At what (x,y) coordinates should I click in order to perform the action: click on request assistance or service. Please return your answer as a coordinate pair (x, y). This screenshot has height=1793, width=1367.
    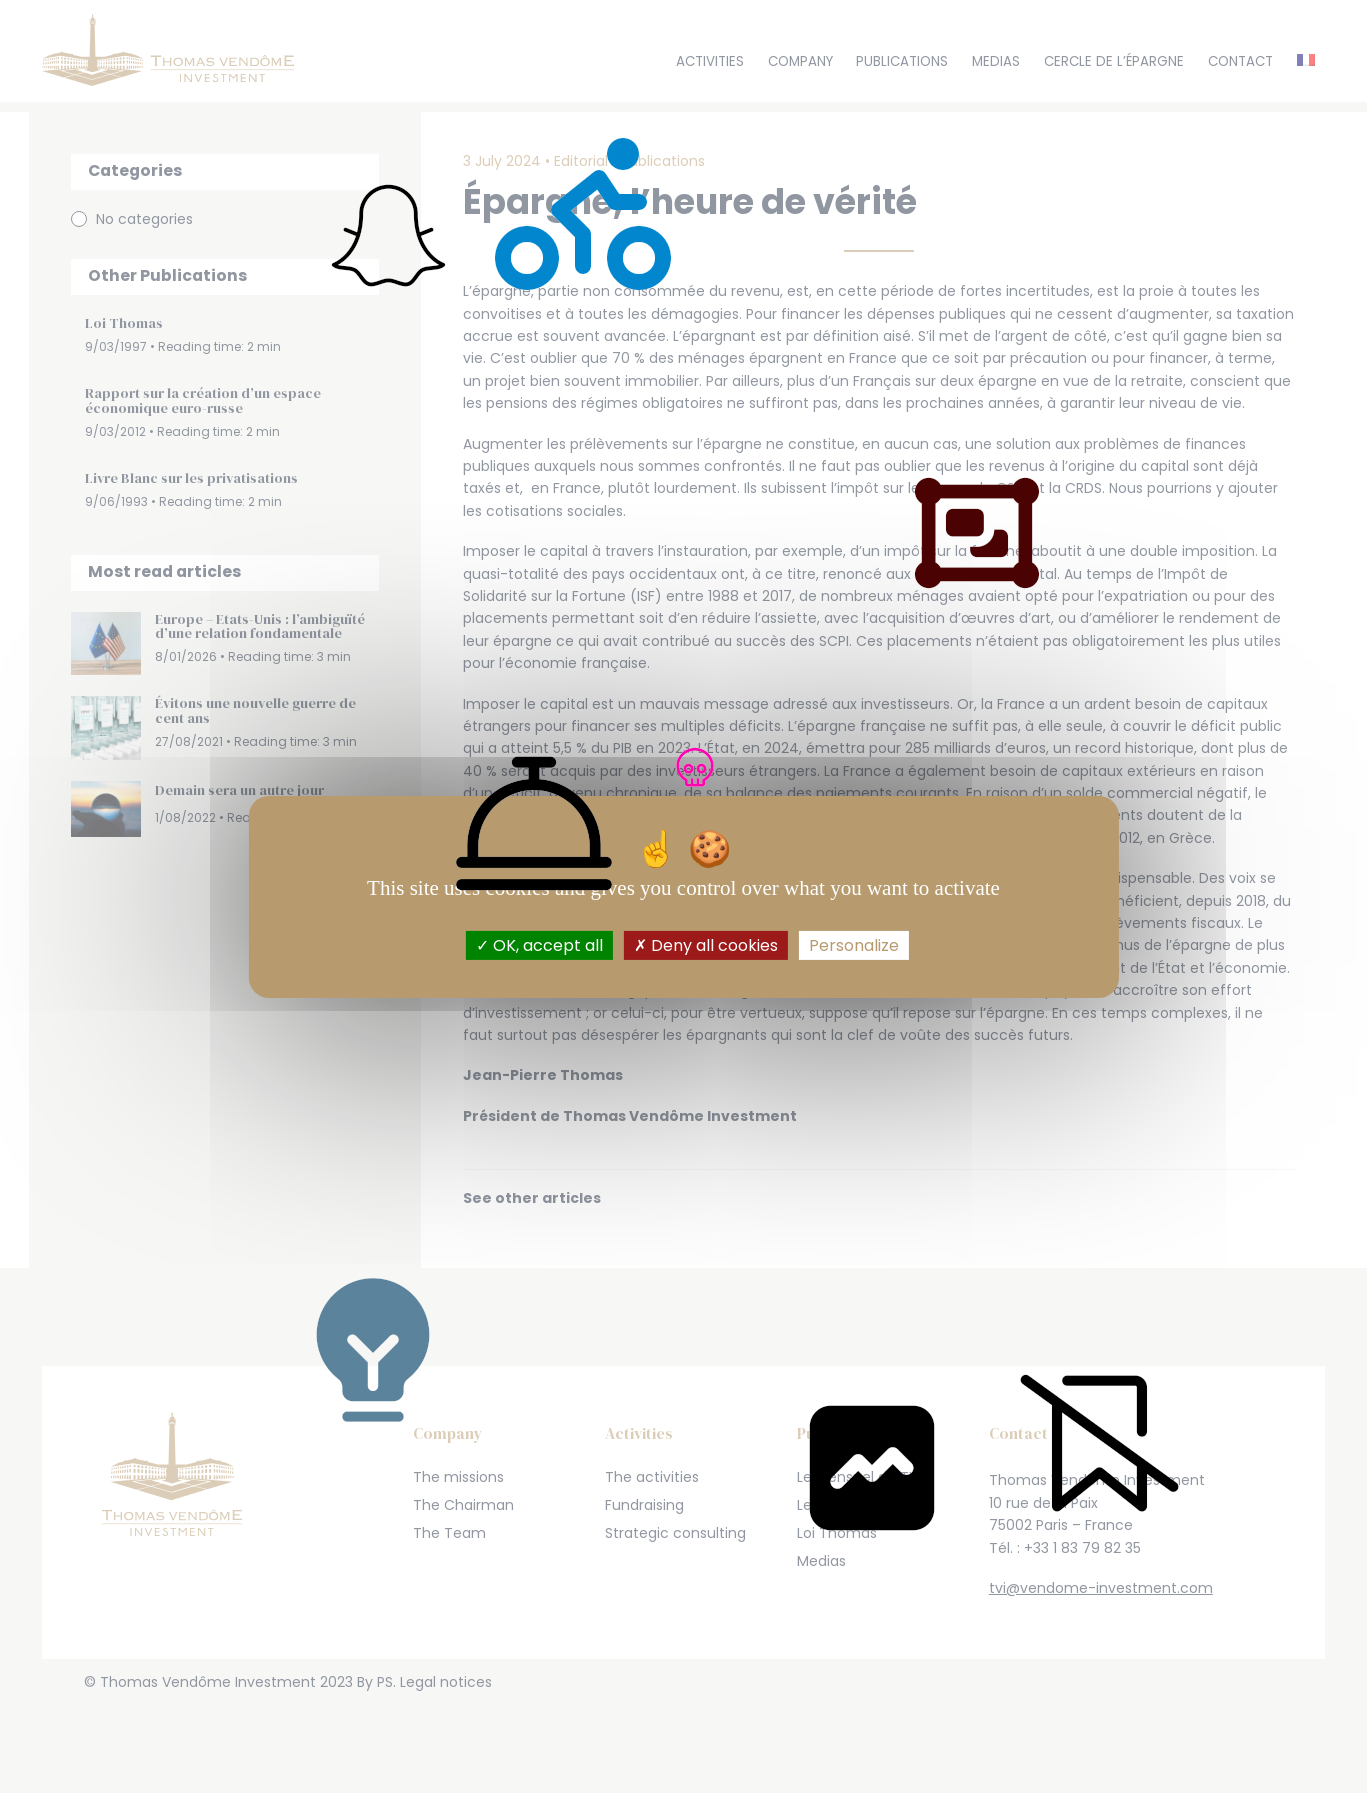
    Looking at the image, I should click on (534, 829).